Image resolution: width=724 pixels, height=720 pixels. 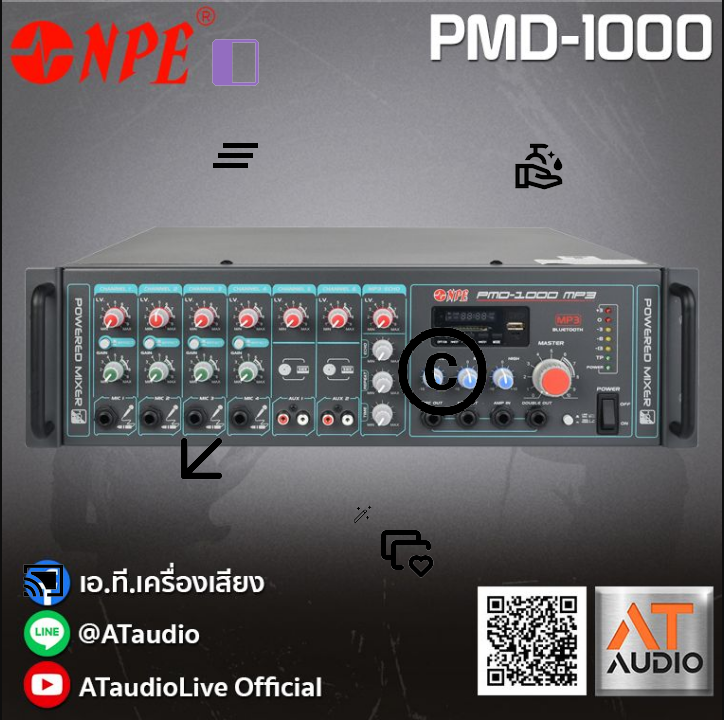 What do you see at coordinates (235, 155) in the screenshot?
I see `clear all notifications or messages` at bounding box center [235, 155].